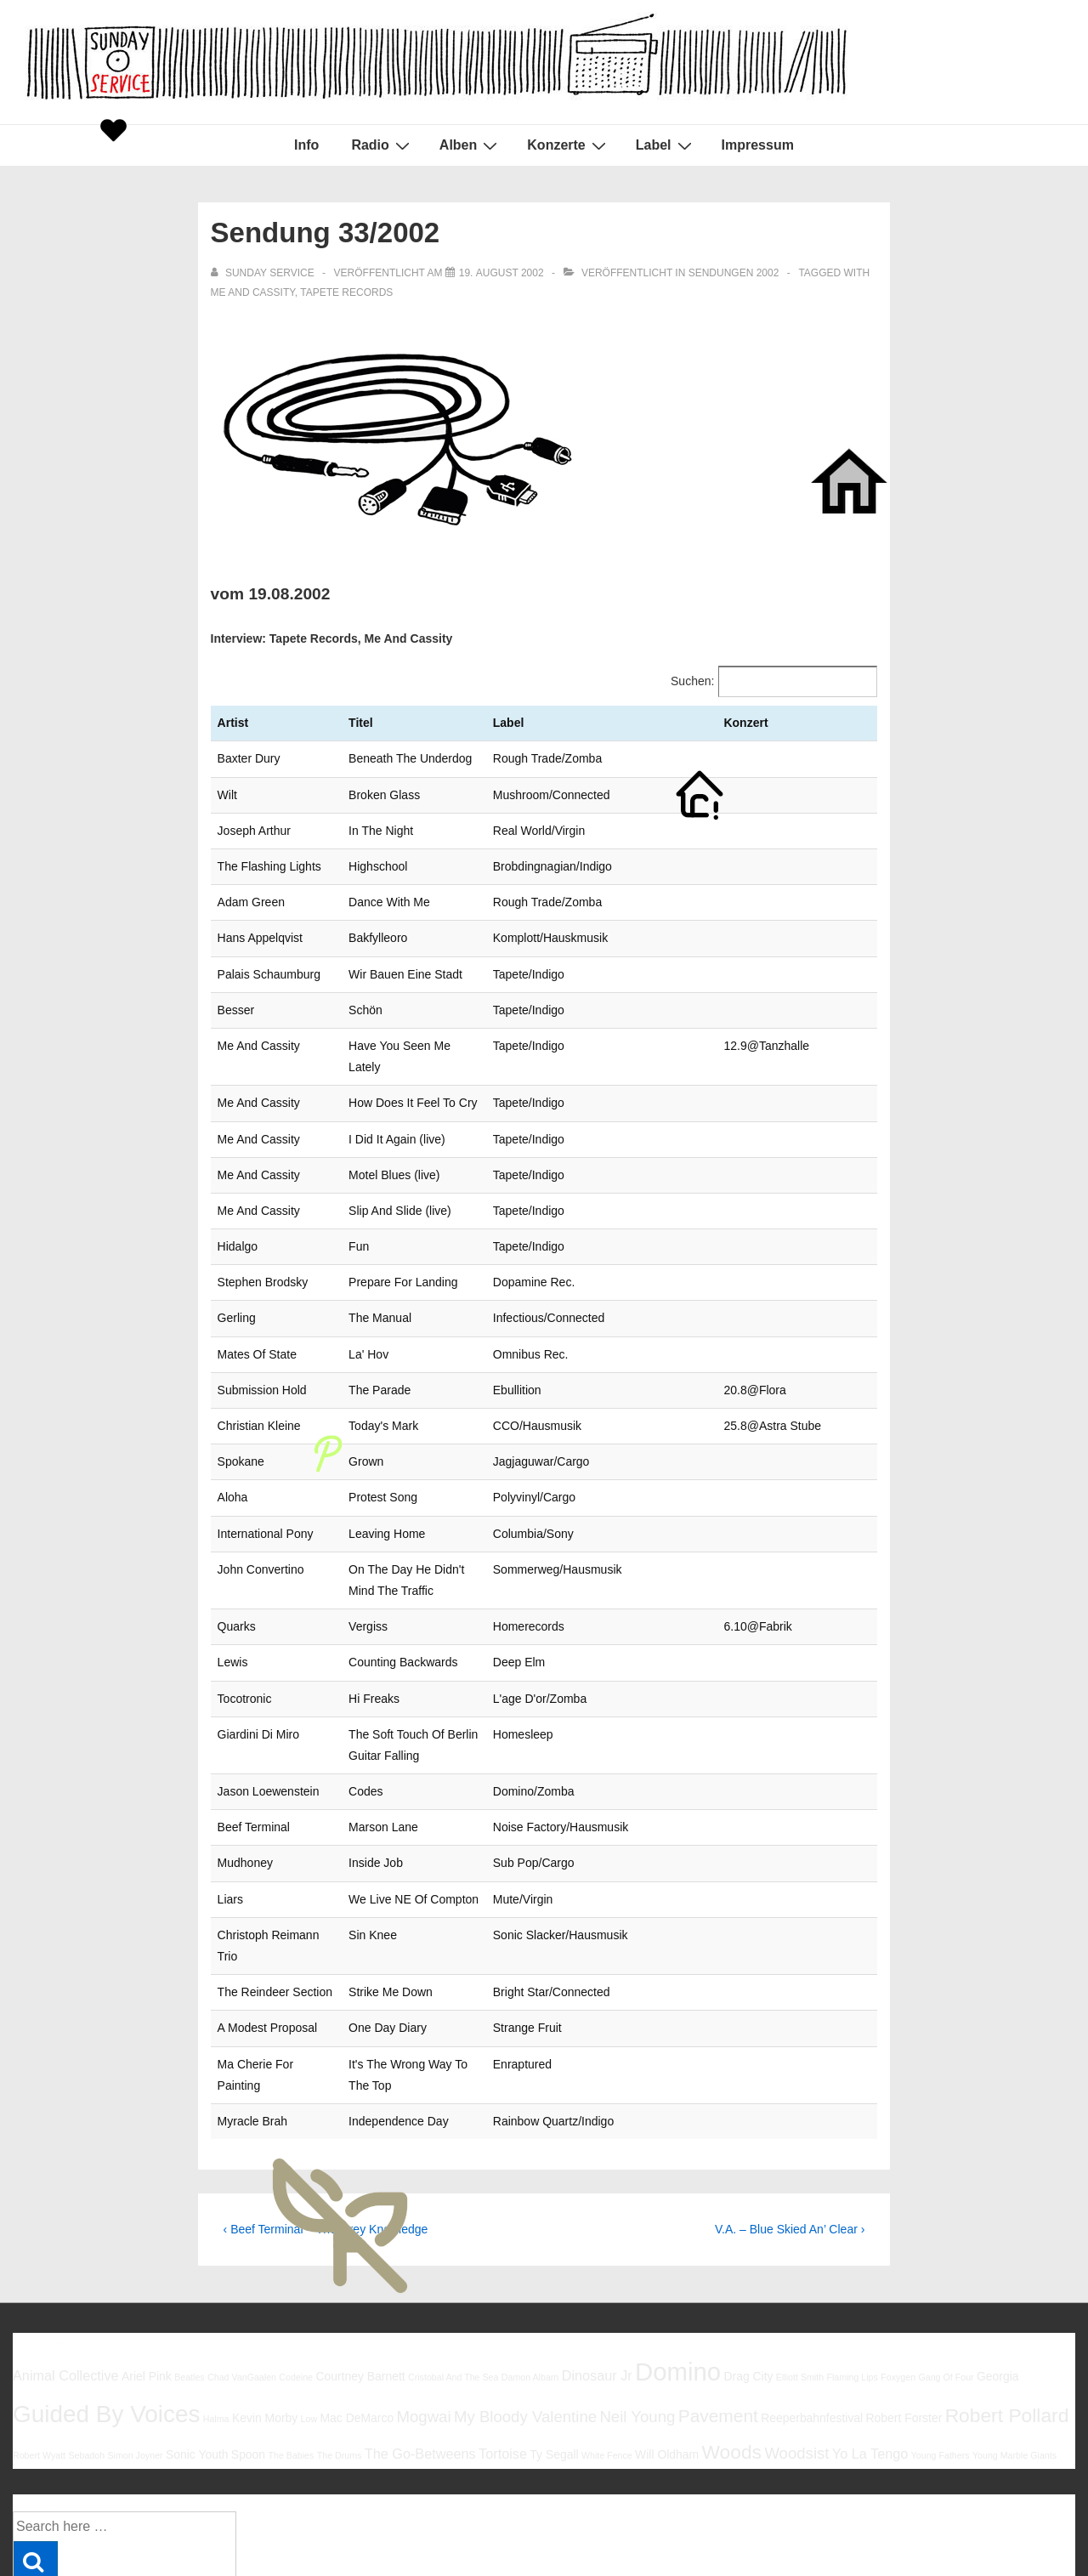 This screenshot has width=1088, height=2576. Describe the element at coordinates (700, 794) in the screenshot. I see `home alert or warning notification` at that location.